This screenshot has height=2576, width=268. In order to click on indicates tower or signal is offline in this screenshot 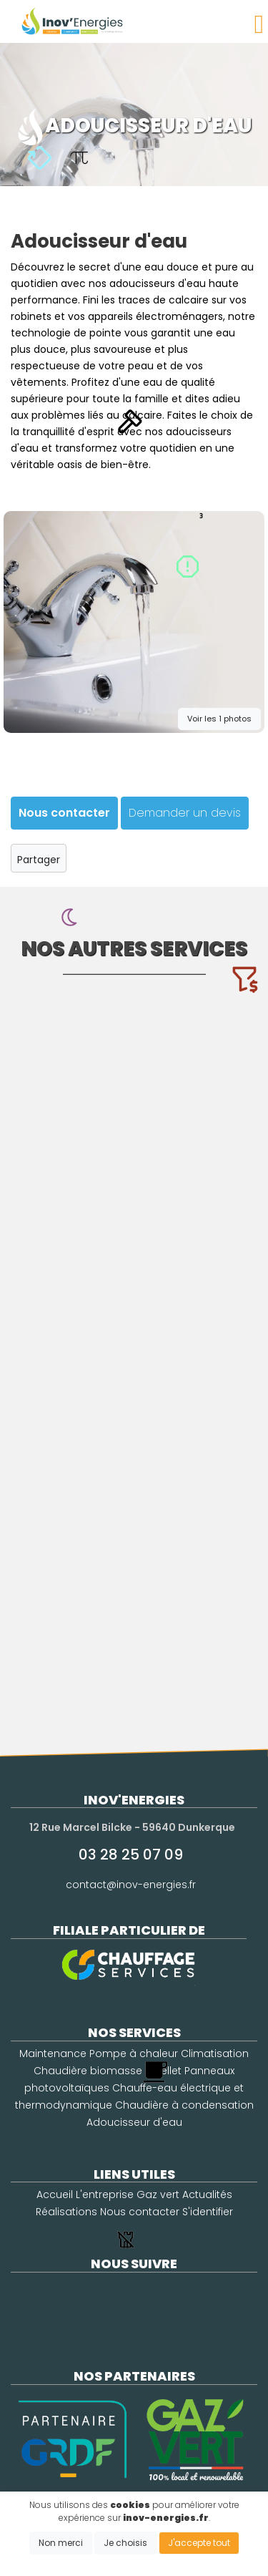, I will do `click(126, 2240)`.